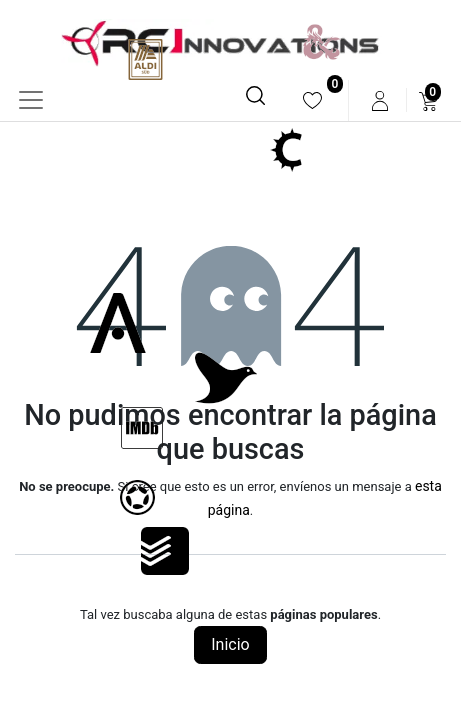 The image size is (461, 720). I want to click on actigraph brand logo, so click(118, 323).